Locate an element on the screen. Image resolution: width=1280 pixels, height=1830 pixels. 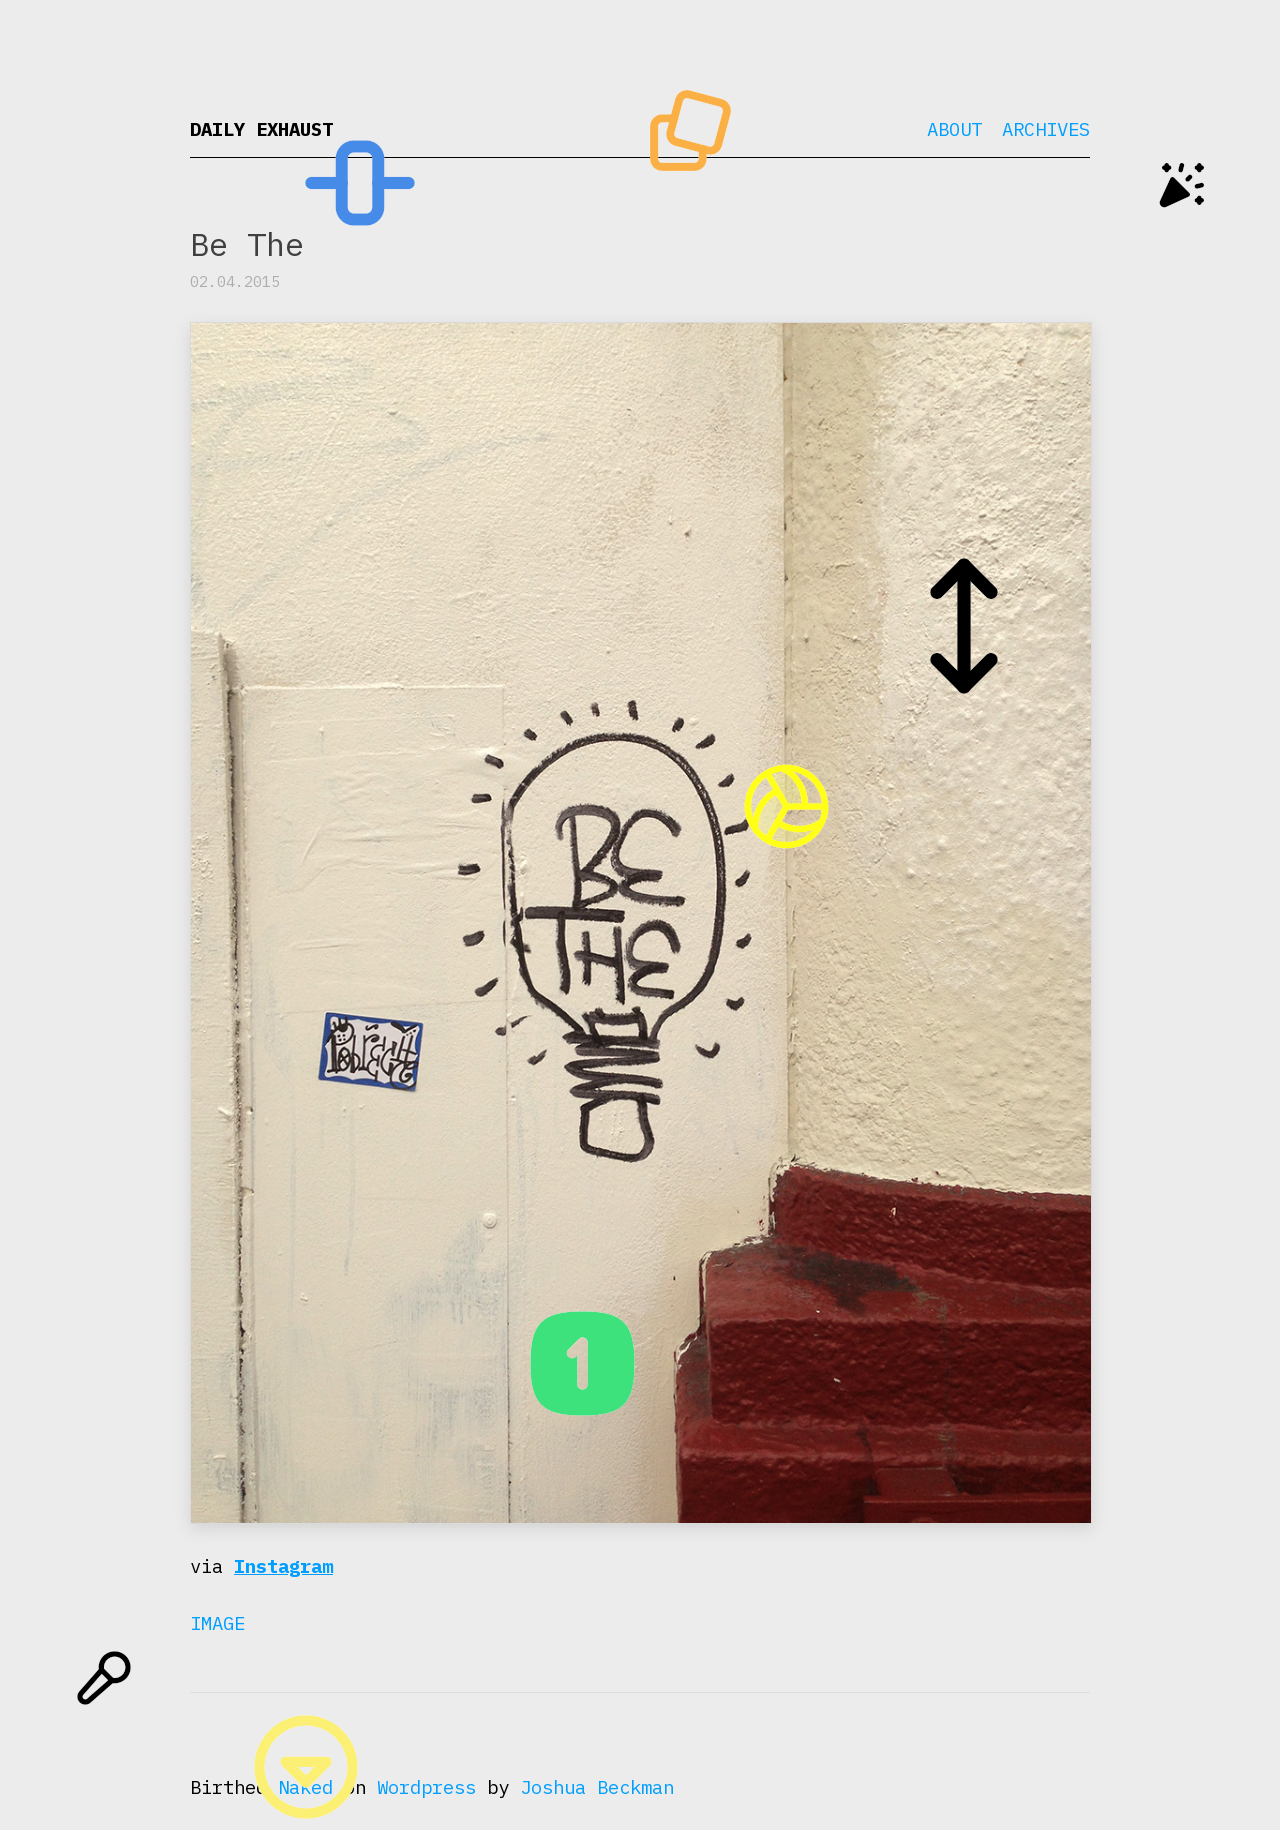
tap to start voice recording is located at coordinates (104, 1678).